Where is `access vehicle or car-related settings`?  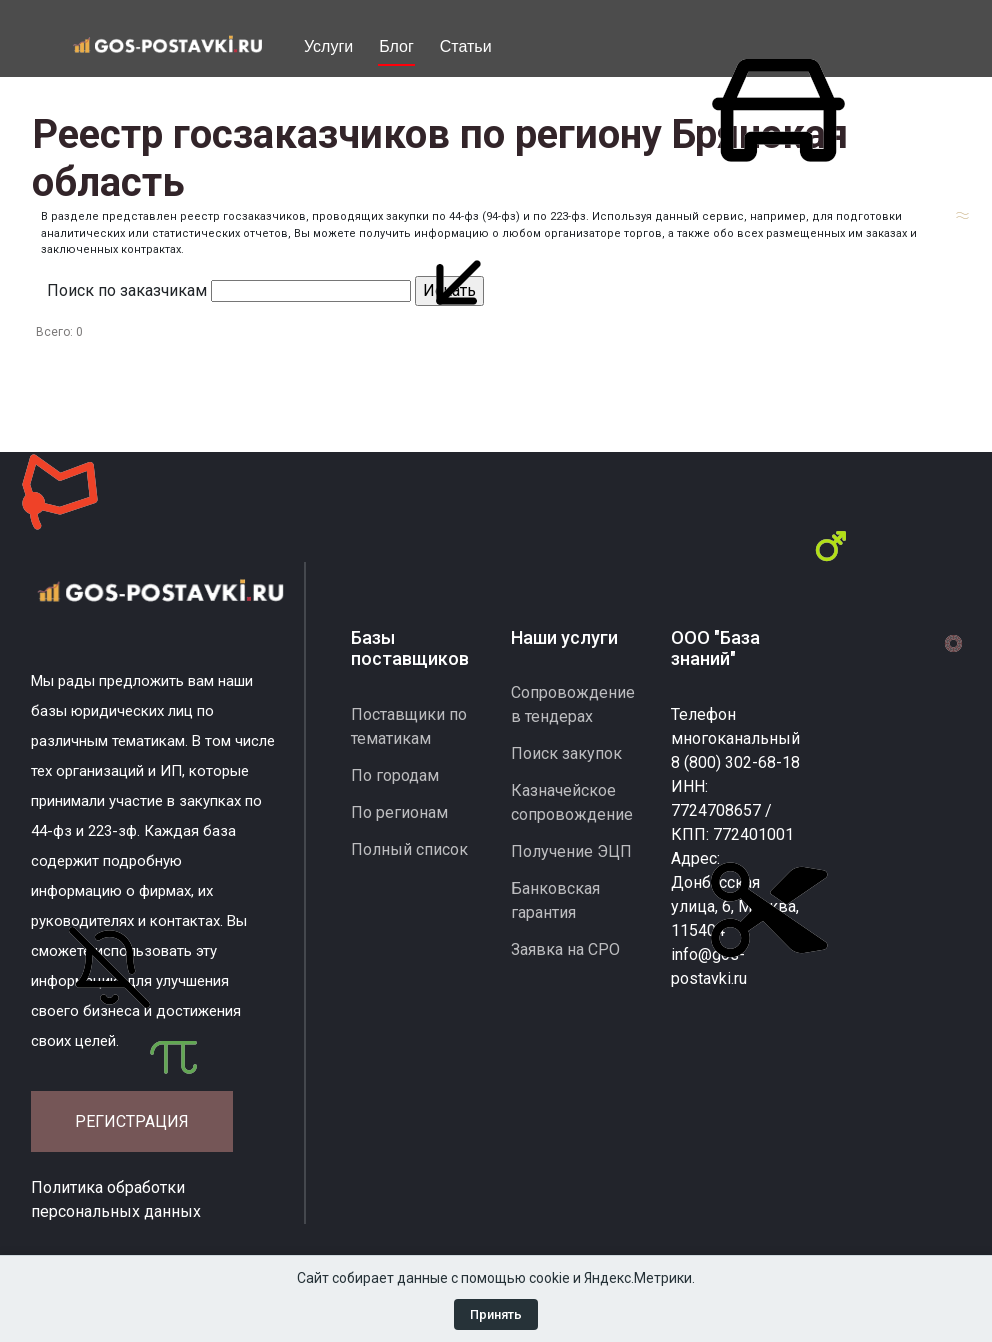
access vehicle or car-related settings is located at coordinates (778, 112).